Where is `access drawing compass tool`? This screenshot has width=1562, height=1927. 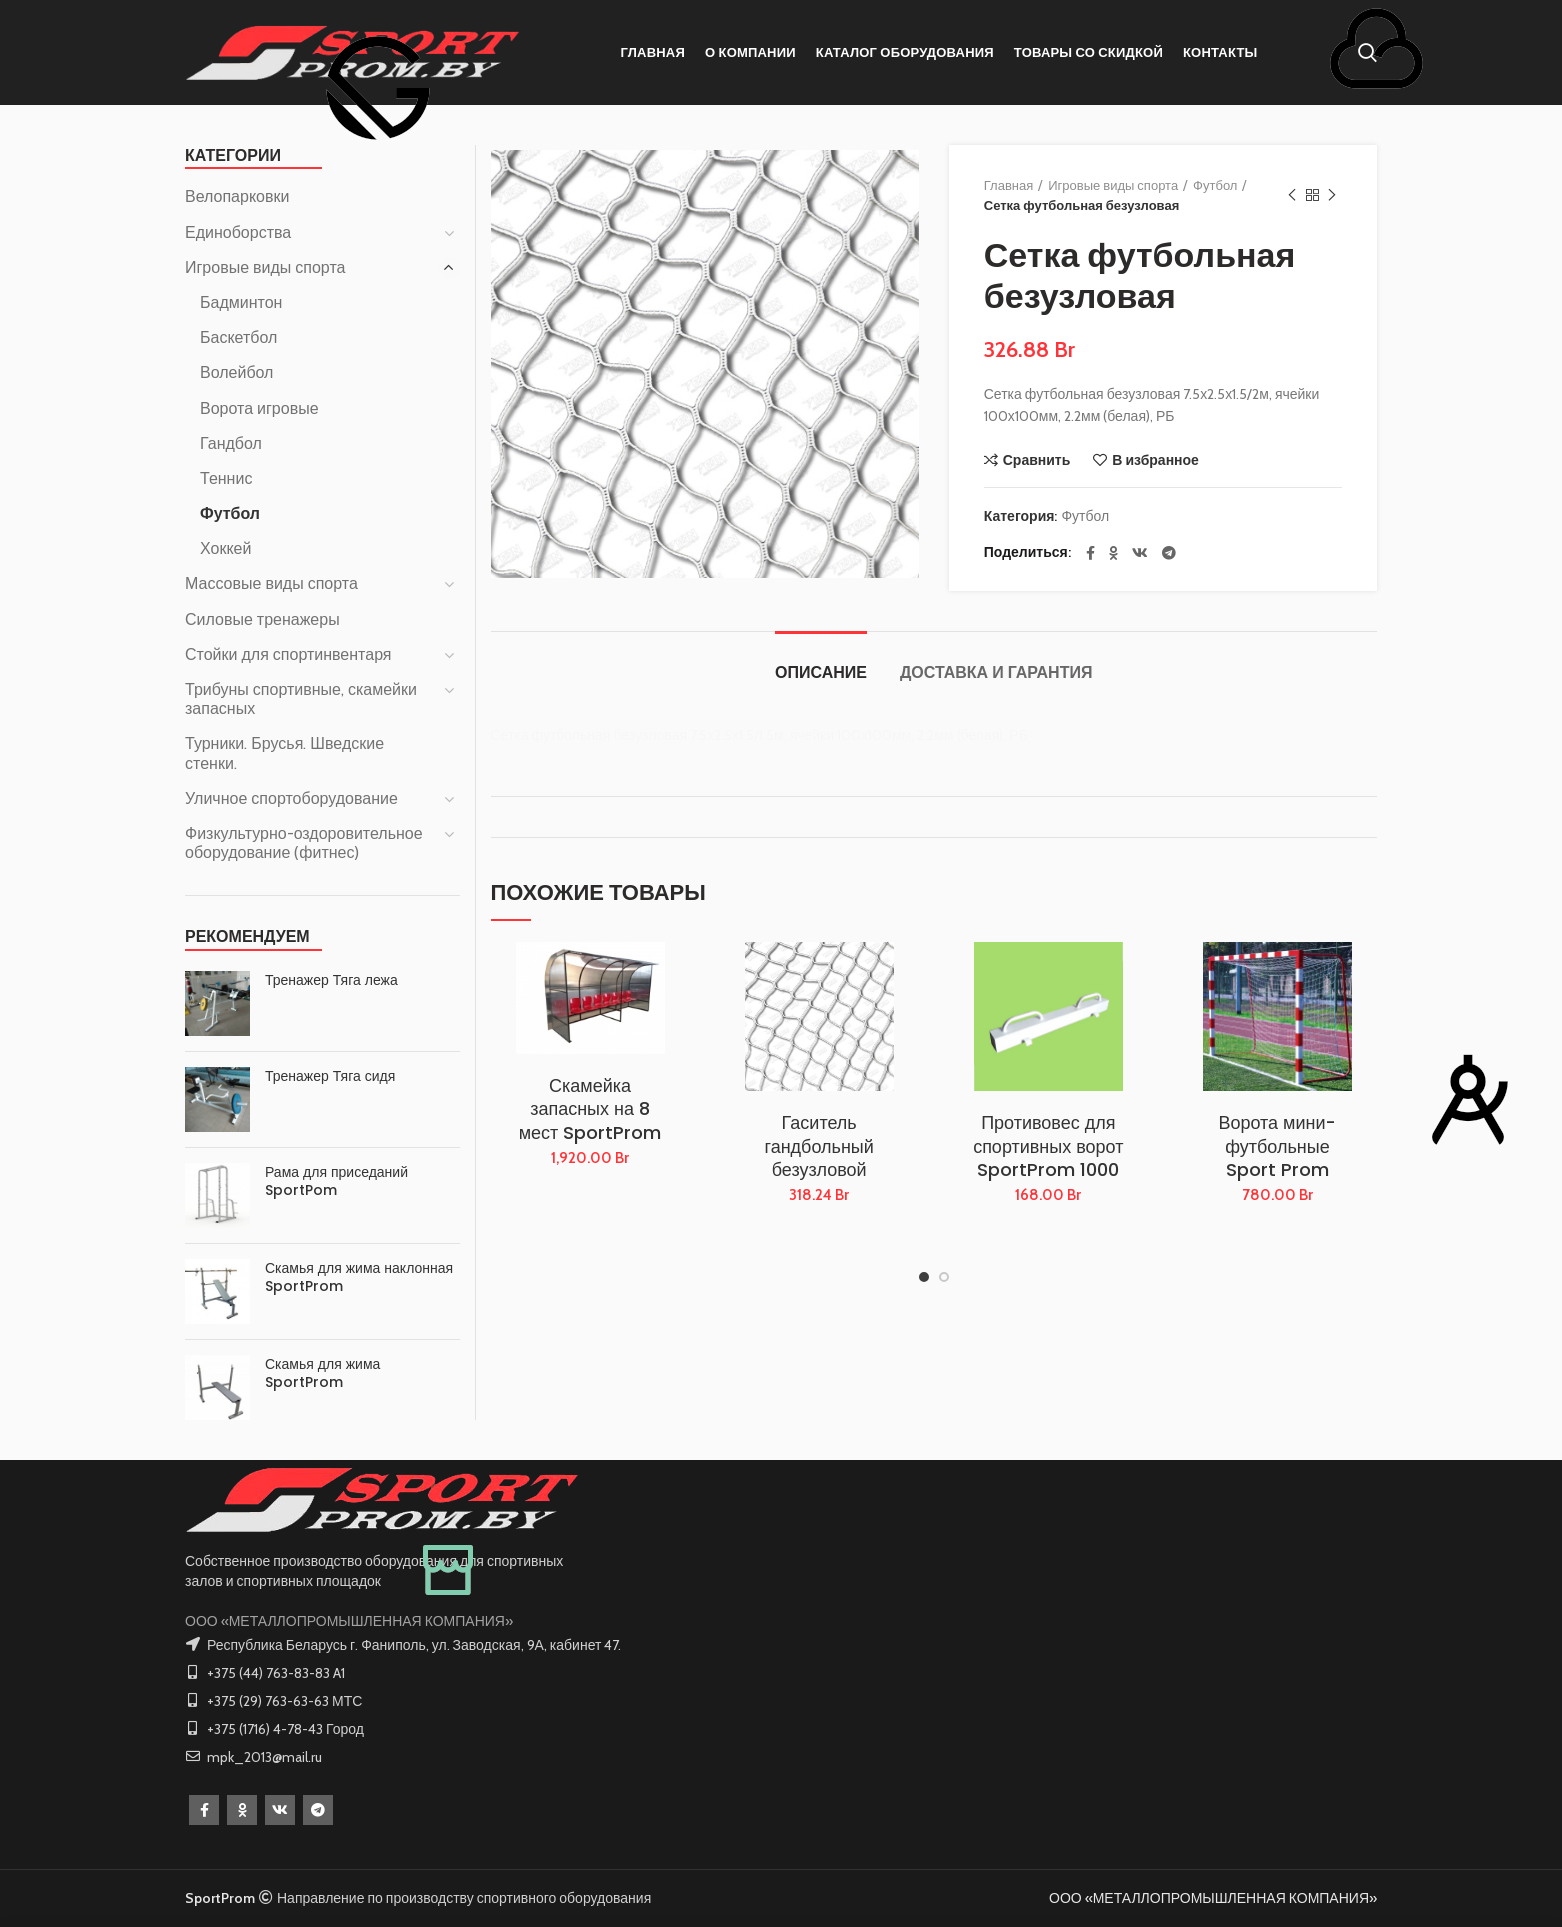 access drawing compass tool is located at coordinates (1468, 1099).